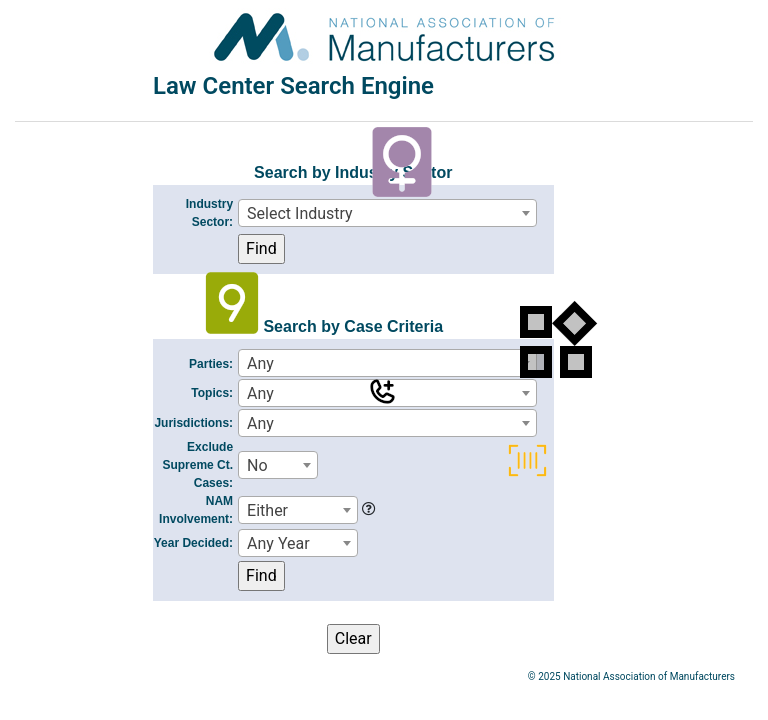 This screenshot has width=768, height=720. I want to click on indicates female gender option, so click(402, 162).